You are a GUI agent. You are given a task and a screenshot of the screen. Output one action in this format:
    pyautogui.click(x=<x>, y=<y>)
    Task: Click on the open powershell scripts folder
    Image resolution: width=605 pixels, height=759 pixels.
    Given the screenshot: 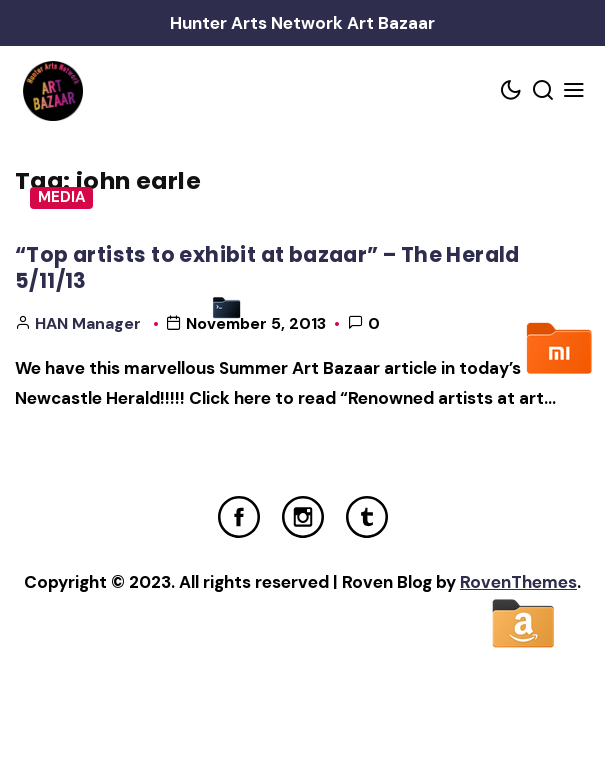 What is the action you would take?
    pyautogui.click(x=226, y=308)
    